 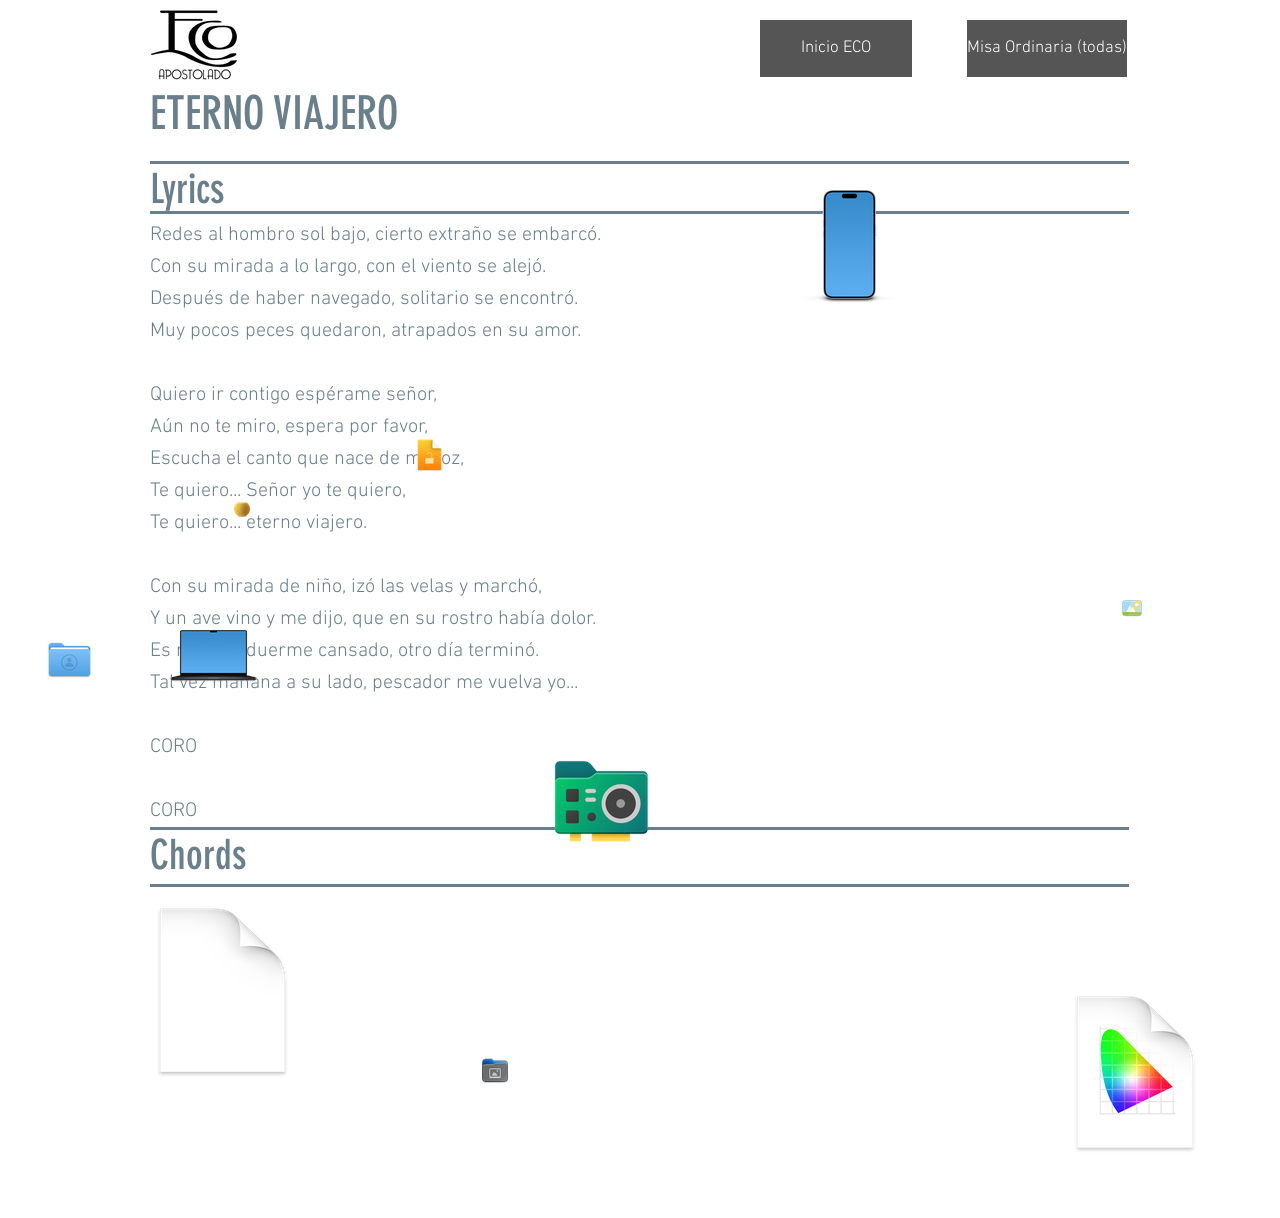 What do you see at coordinates (222, 994) in the screenshot?
I see `a generic file or document` at bounding box center [222, 994].